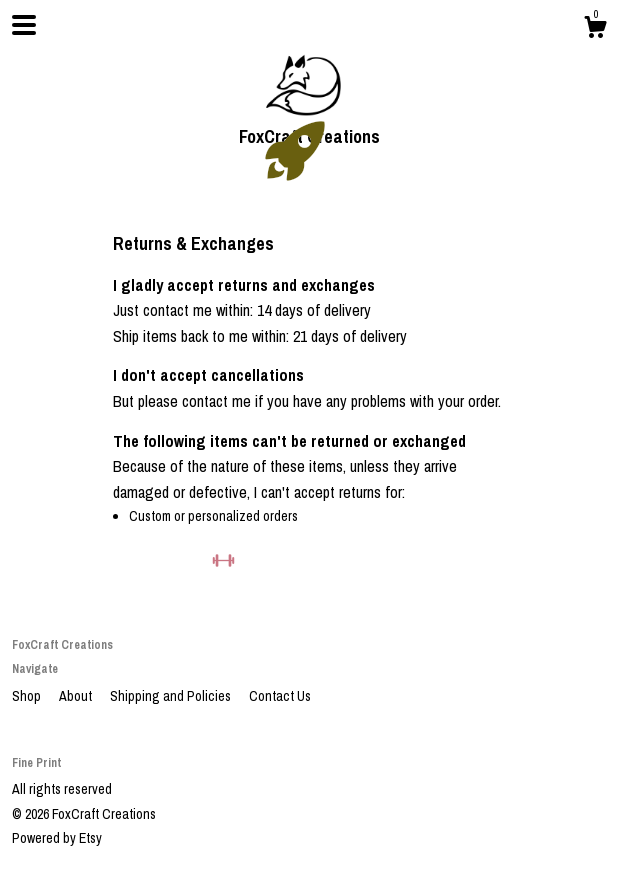 This screenshot has width=618, height=874. Describe the element at coordinates (295, 151) in the screenshot. I see `launch or deploy an application` at that location.